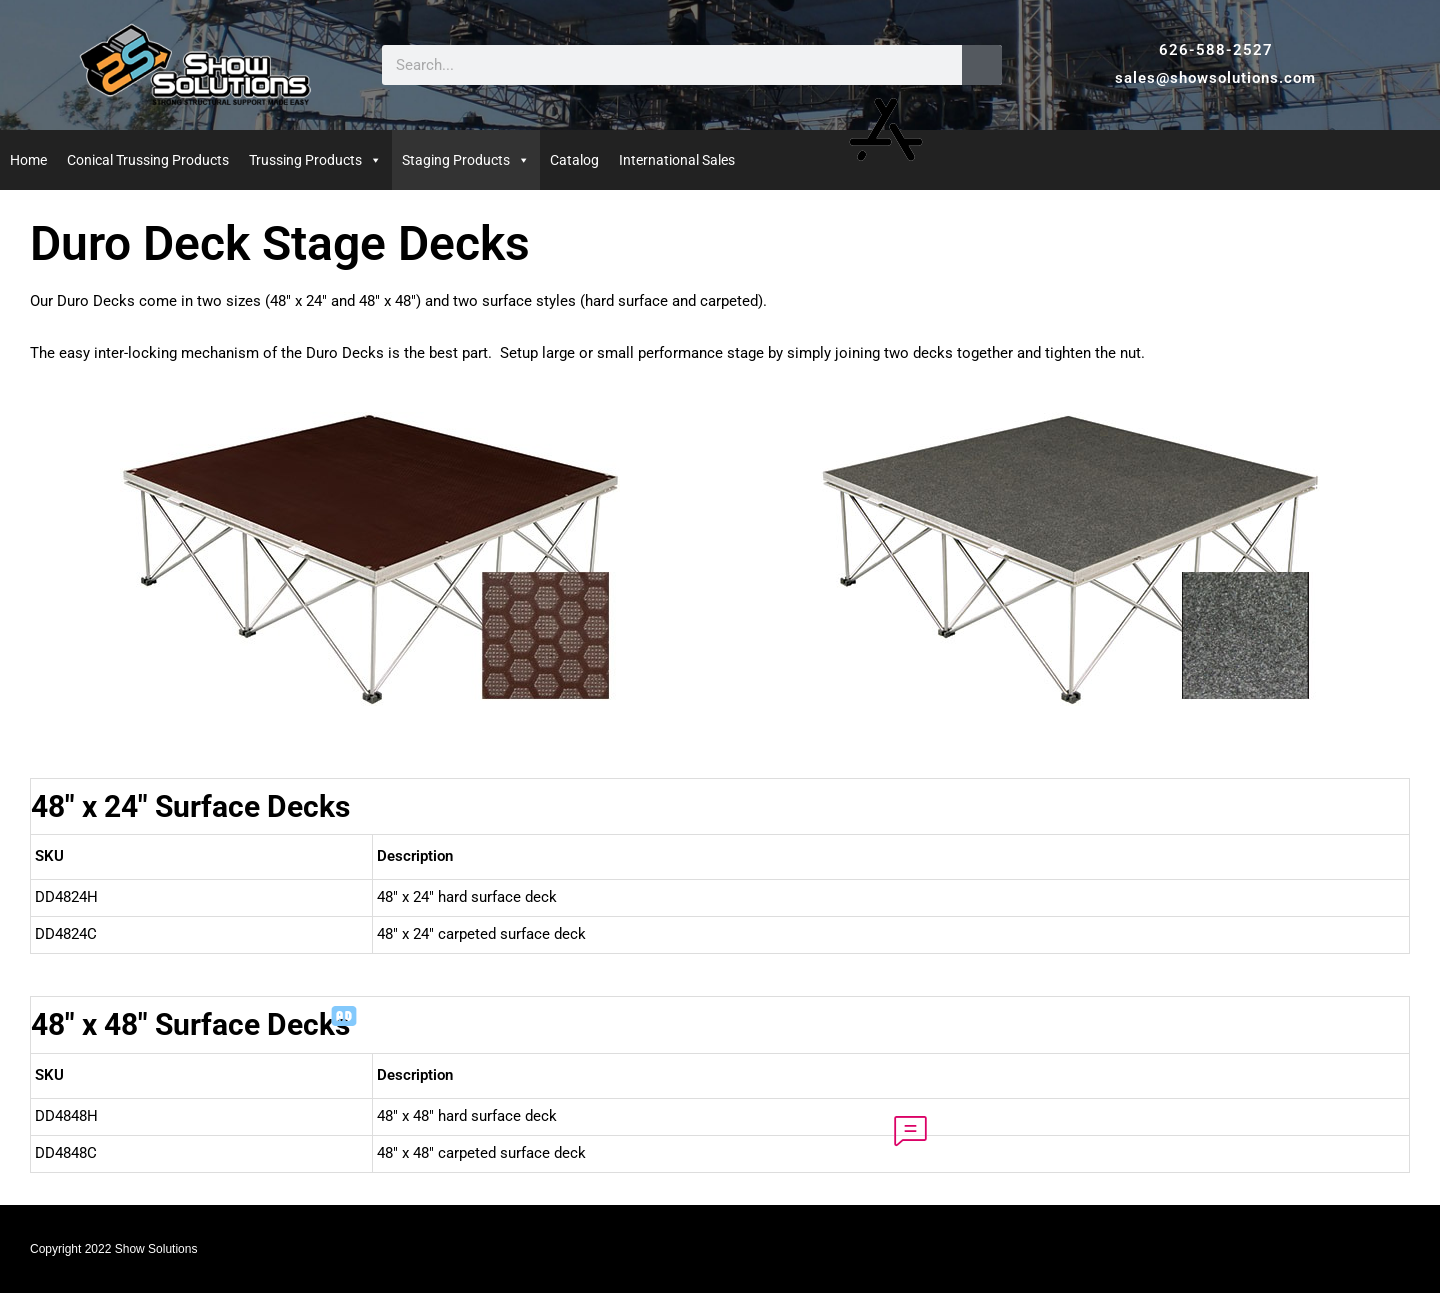 The height and width of the screenshot is (1293, 1440). Describe the element at coordinates (344, 1016) in the screenshot. I see `indicates sponsored or advertisement content` at that location.